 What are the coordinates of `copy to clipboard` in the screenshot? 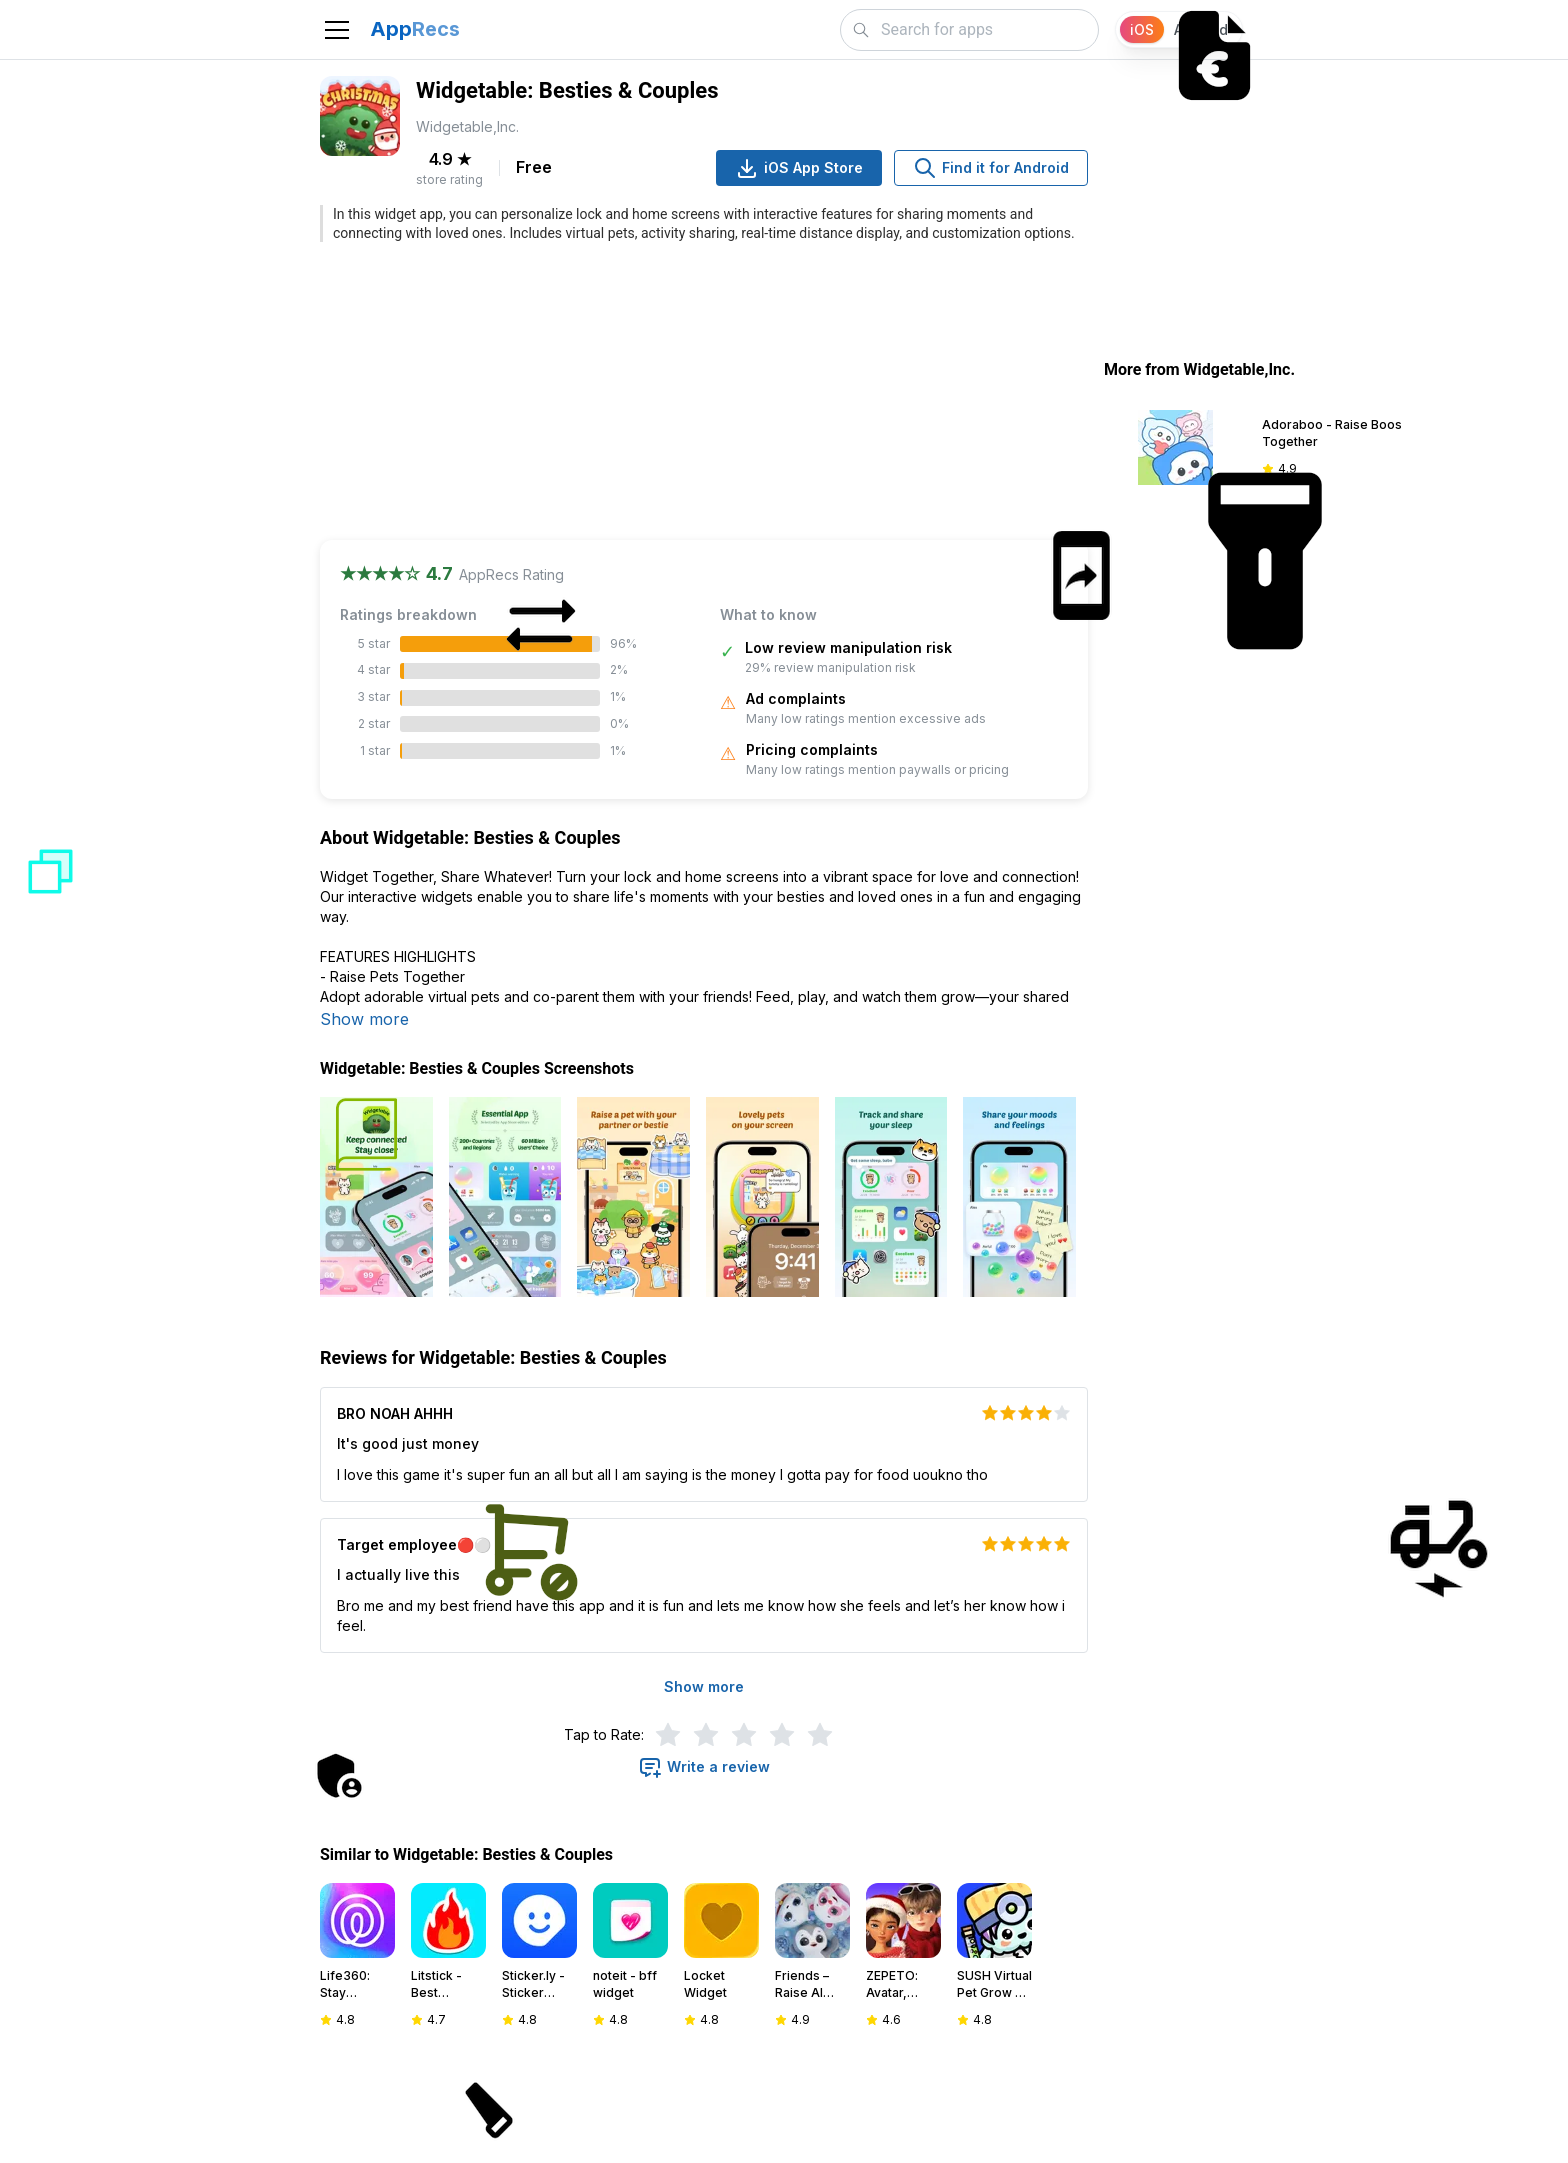 It's located at (50, 871).